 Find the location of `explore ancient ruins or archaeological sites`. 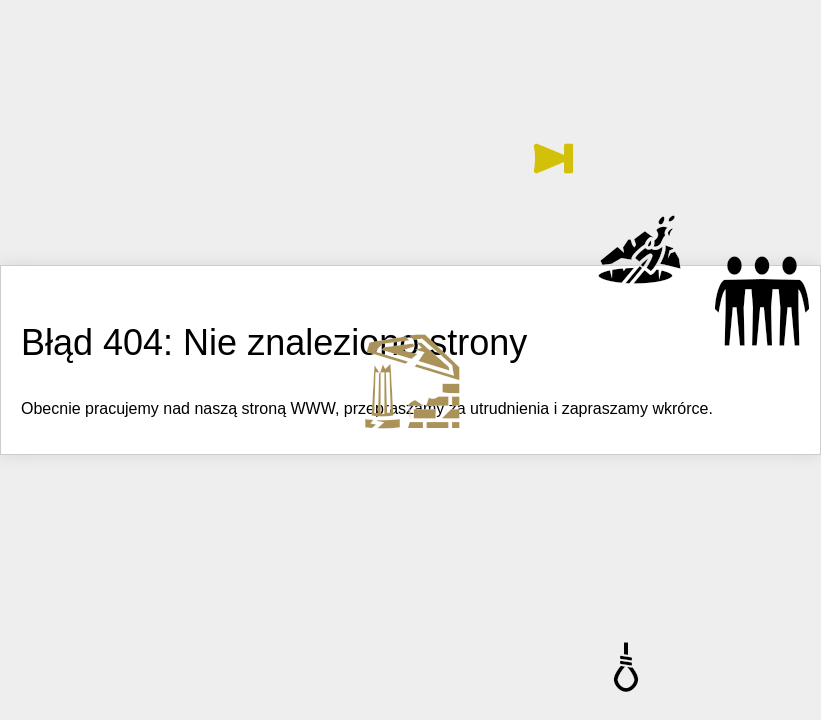

explore ancient ruins or archaeological sites is located at coordinates (412, 382).